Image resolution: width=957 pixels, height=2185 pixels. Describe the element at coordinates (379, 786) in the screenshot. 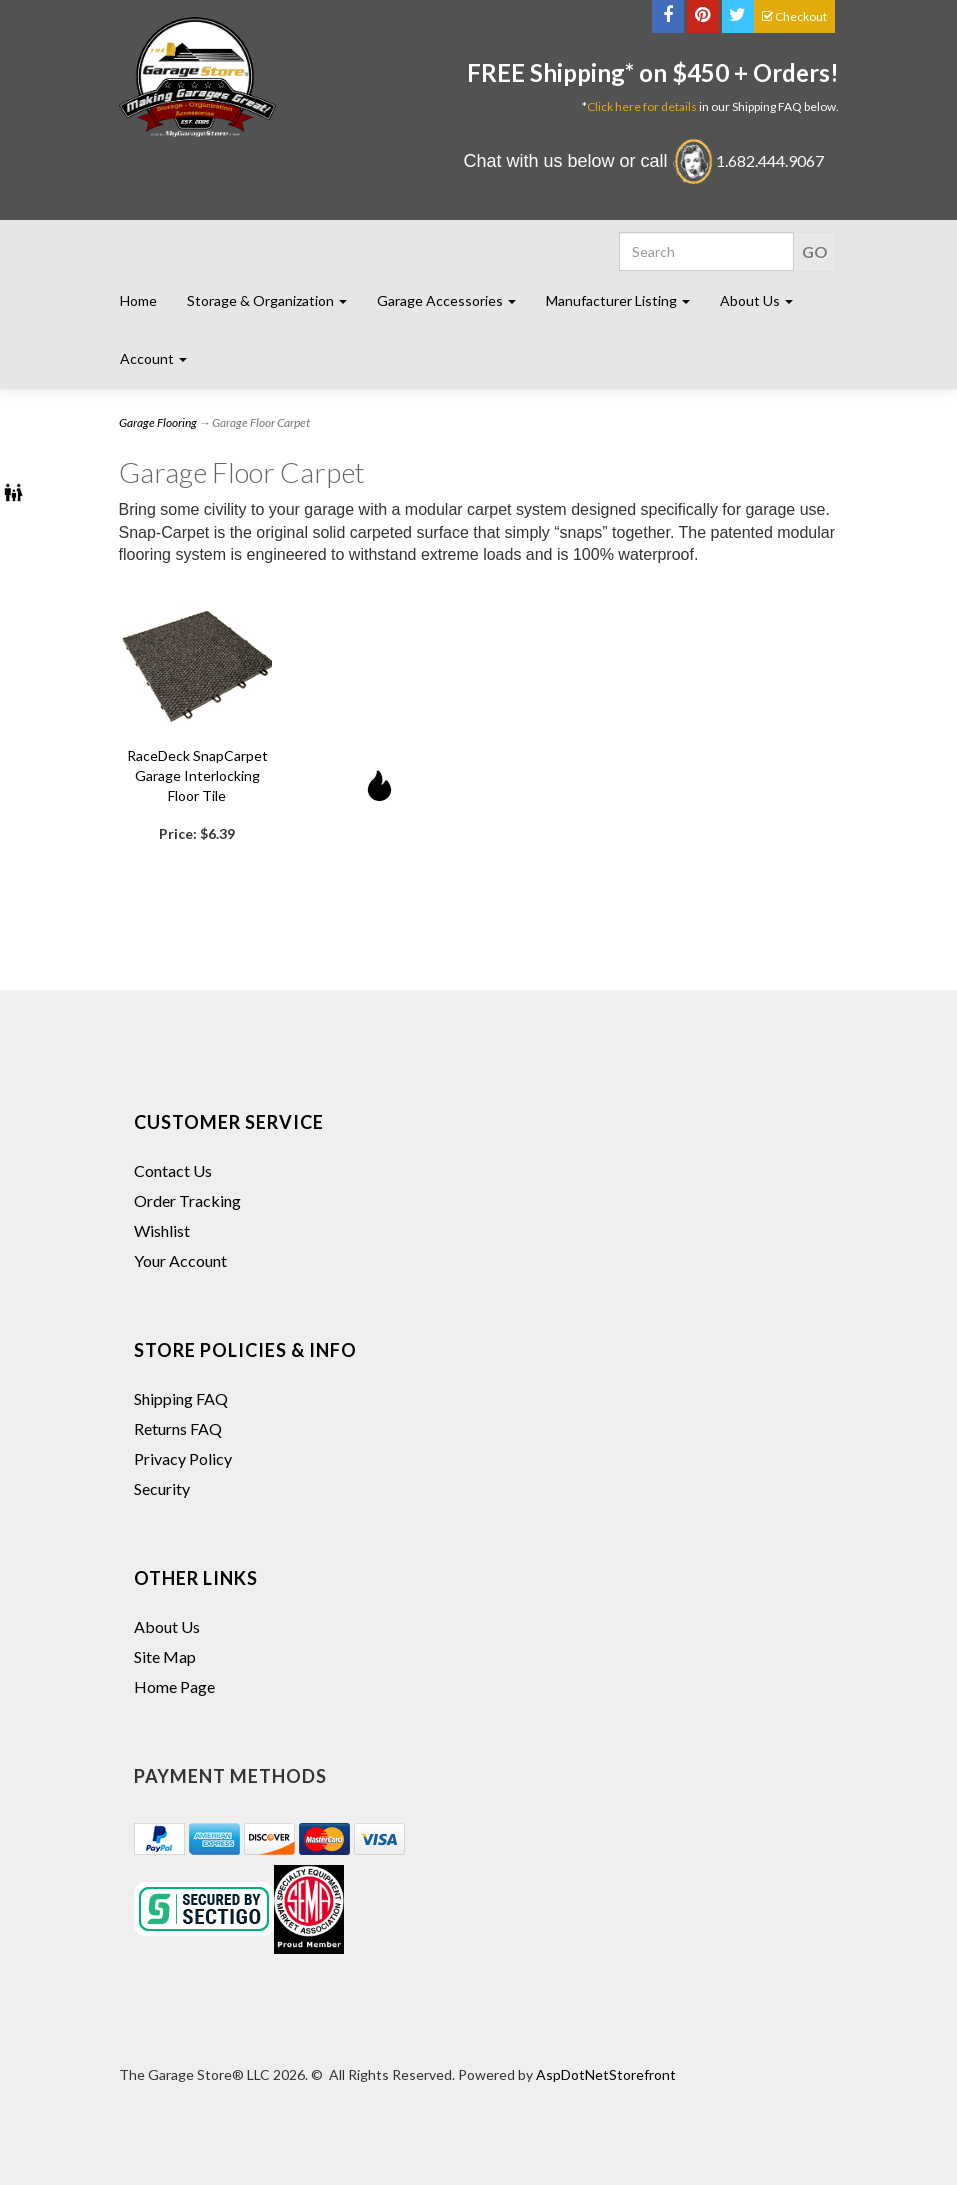

I see `indicates trending or hot content` at that location.